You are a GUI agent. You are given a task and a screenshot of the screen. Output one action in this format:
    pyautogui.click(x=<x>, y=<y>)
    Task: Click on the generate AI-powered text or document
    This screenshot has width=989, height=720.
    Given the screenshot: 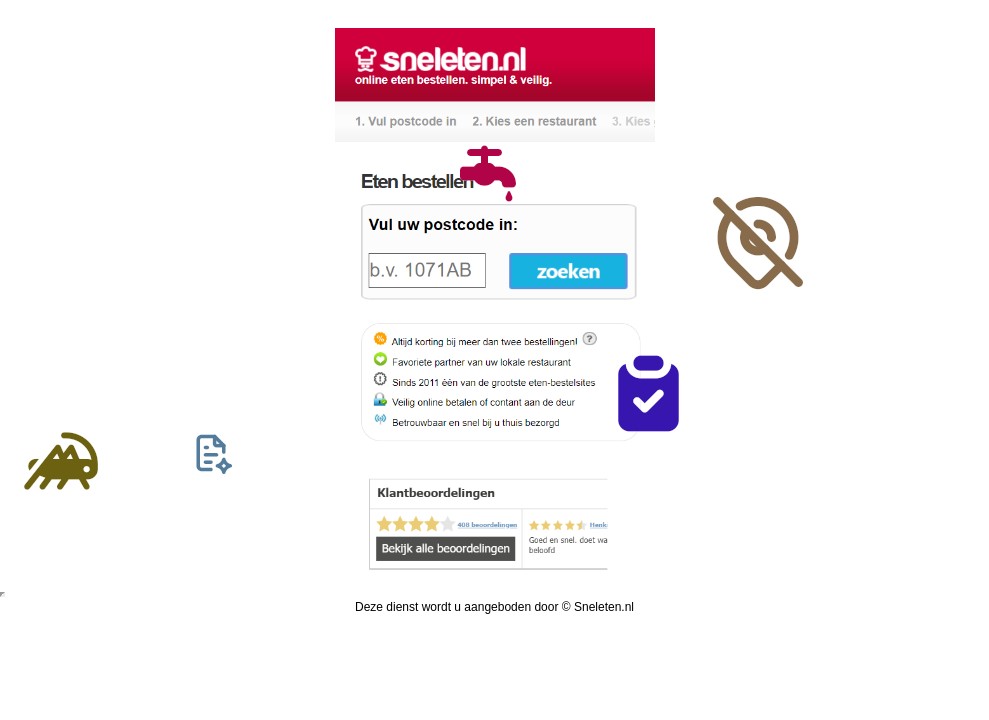 What is the action you would take?
    pyautogui.click(x=211, y=453)
    